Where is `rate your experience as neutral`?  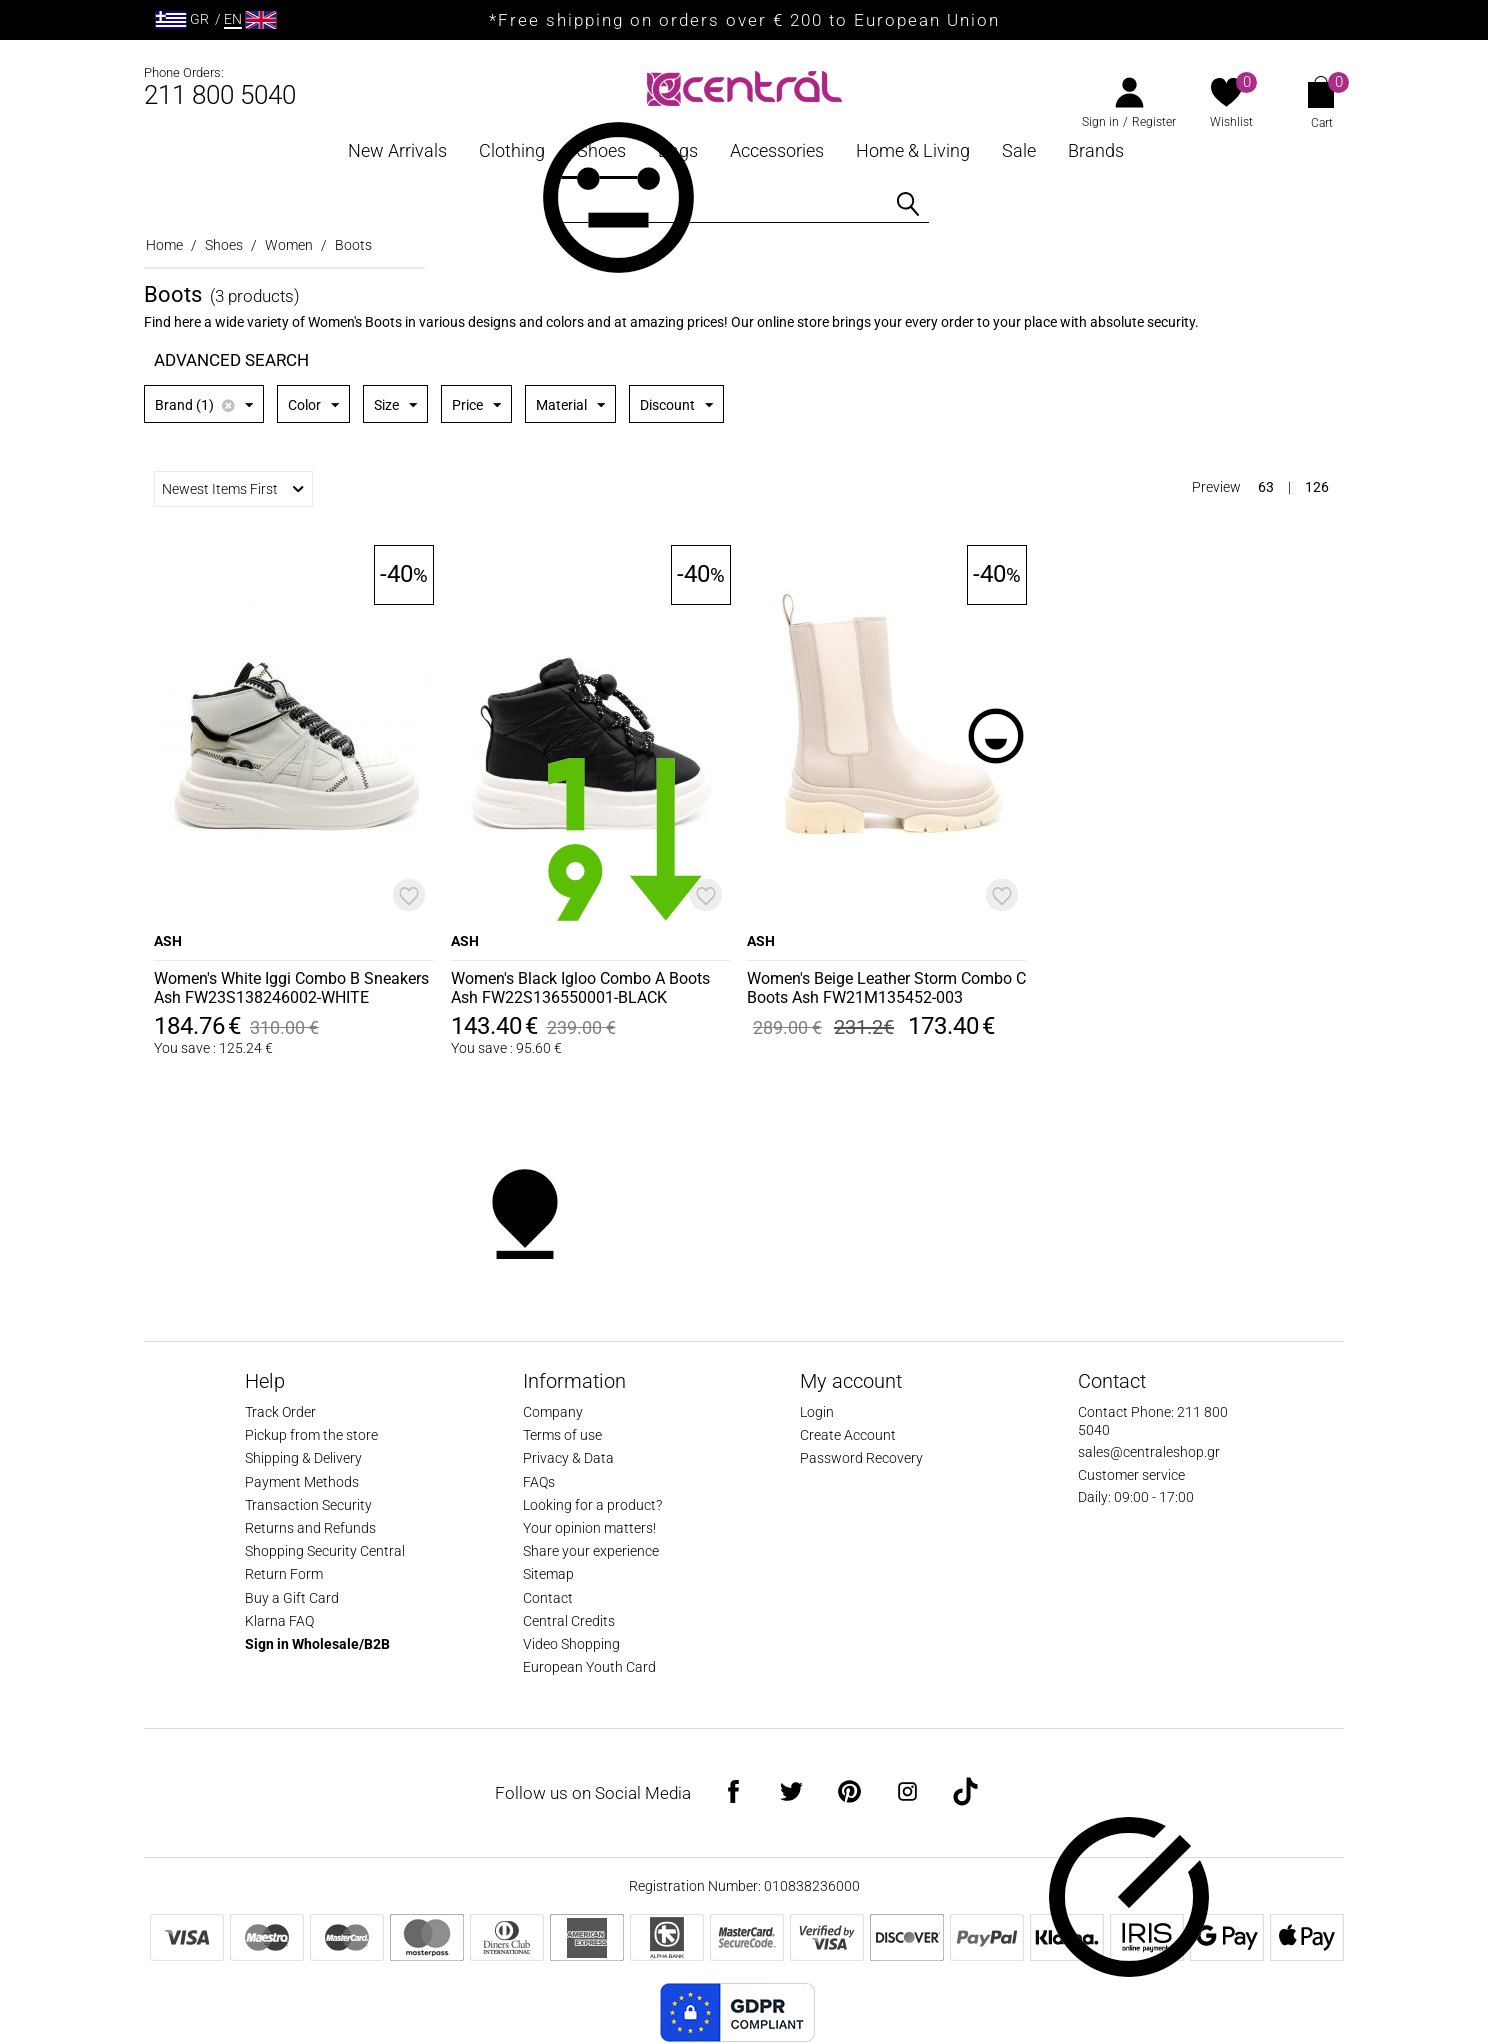 rate your experience as neutral is located at coordinates (618, 197).